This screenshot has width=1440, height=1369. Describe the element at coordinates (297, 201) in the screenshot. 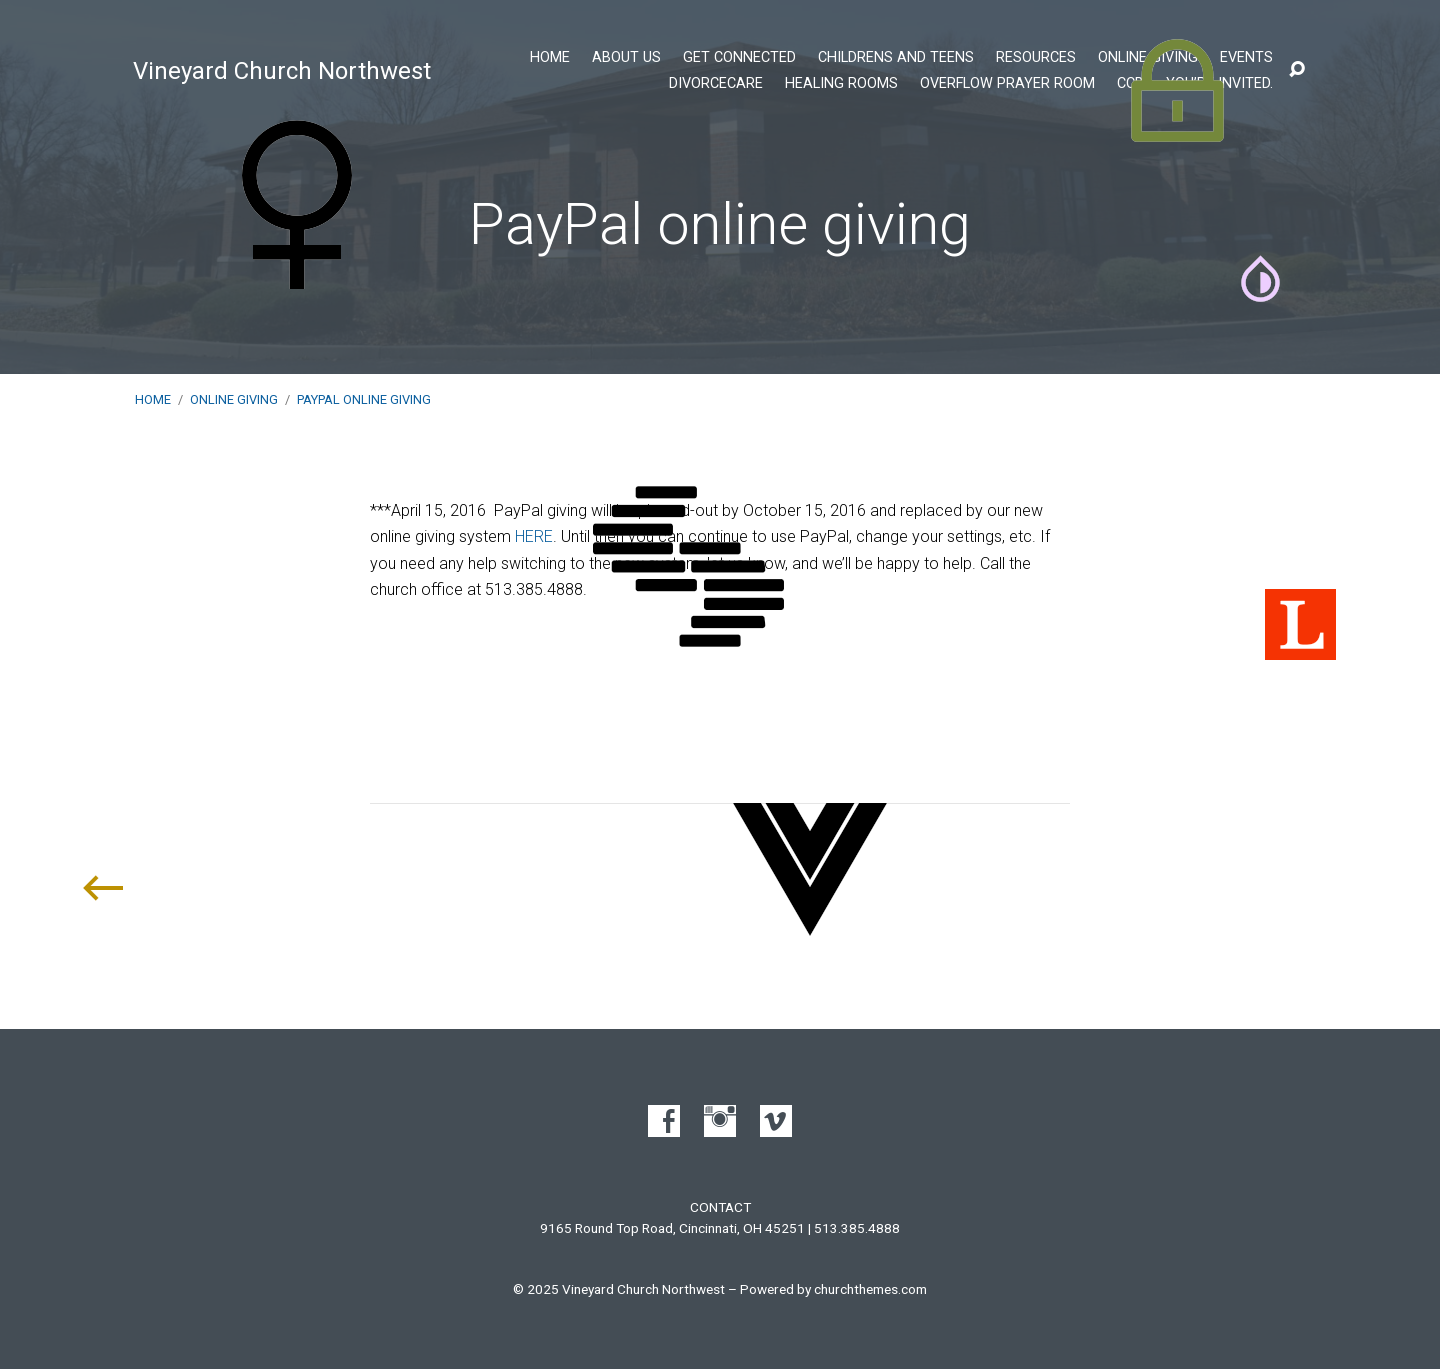

I see `indicates female or women's category` at that location.